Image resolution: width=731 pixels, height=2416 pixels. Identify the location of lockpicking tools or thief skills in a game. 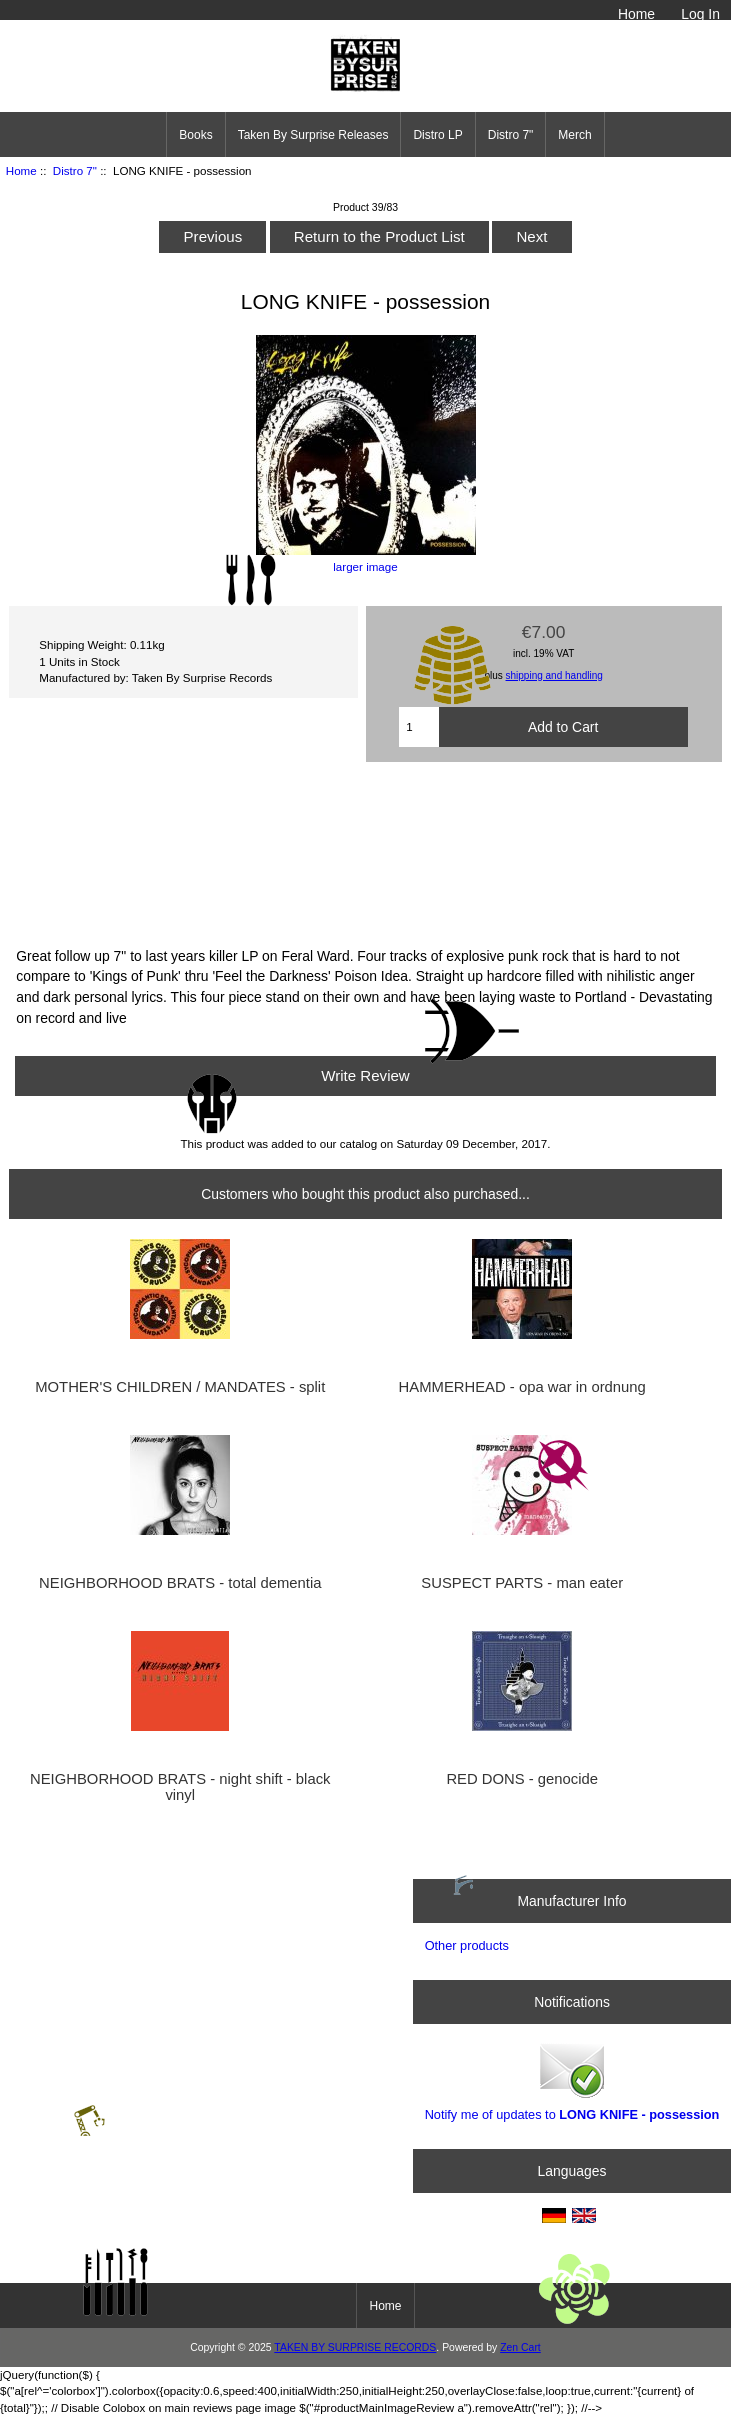
(116, 2281).